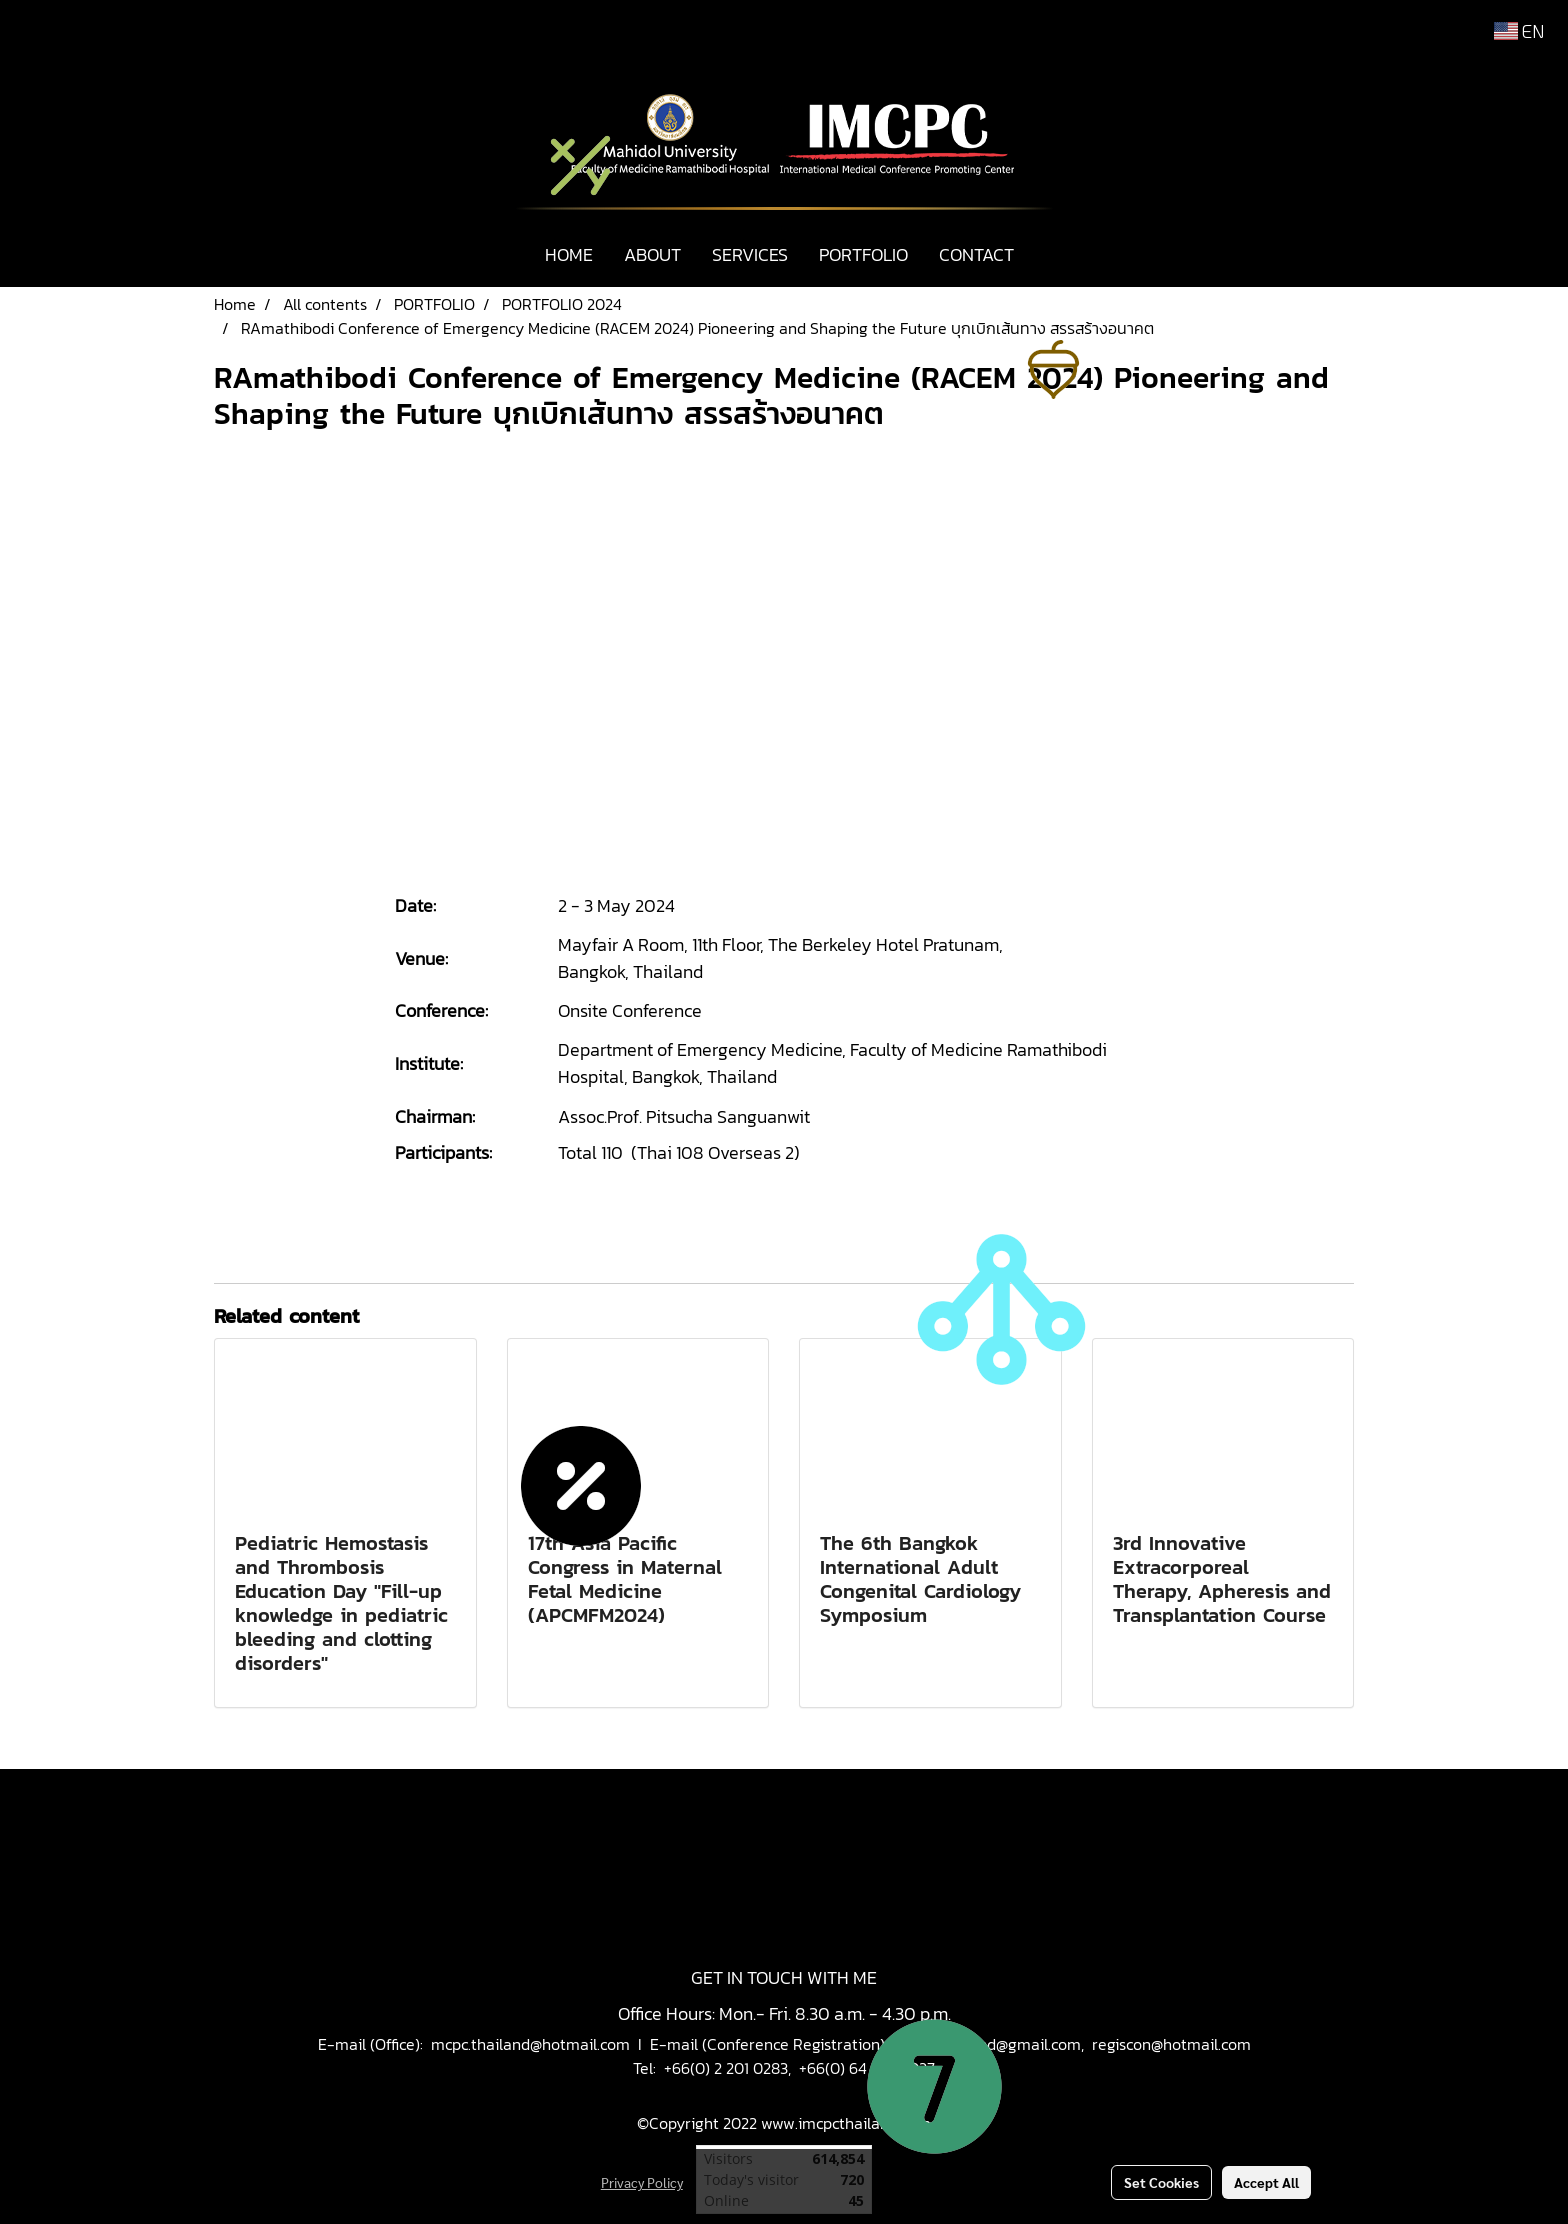  Describe the element at coordinates (580, 165) in the screenshot. I see `perform division calculation` at that location.